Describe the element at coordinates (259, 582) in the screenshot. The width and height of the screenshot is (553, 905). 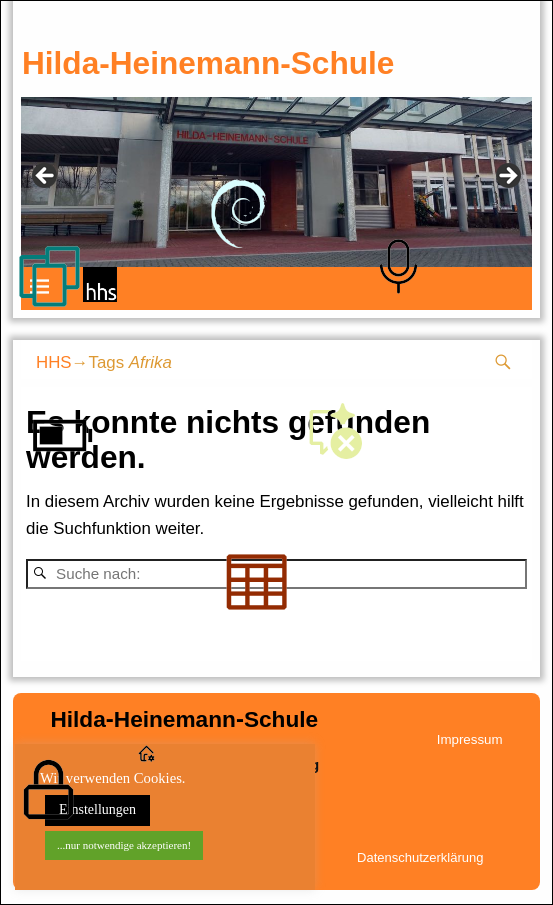
I see `insert or view a data table` at that location.